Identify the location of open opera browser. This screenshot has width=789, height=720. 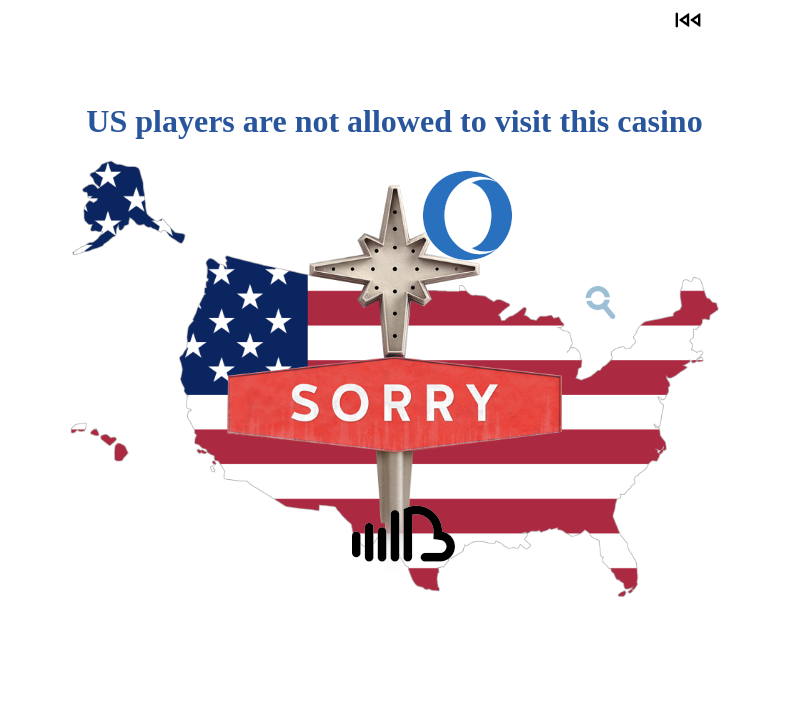
(467, 215).